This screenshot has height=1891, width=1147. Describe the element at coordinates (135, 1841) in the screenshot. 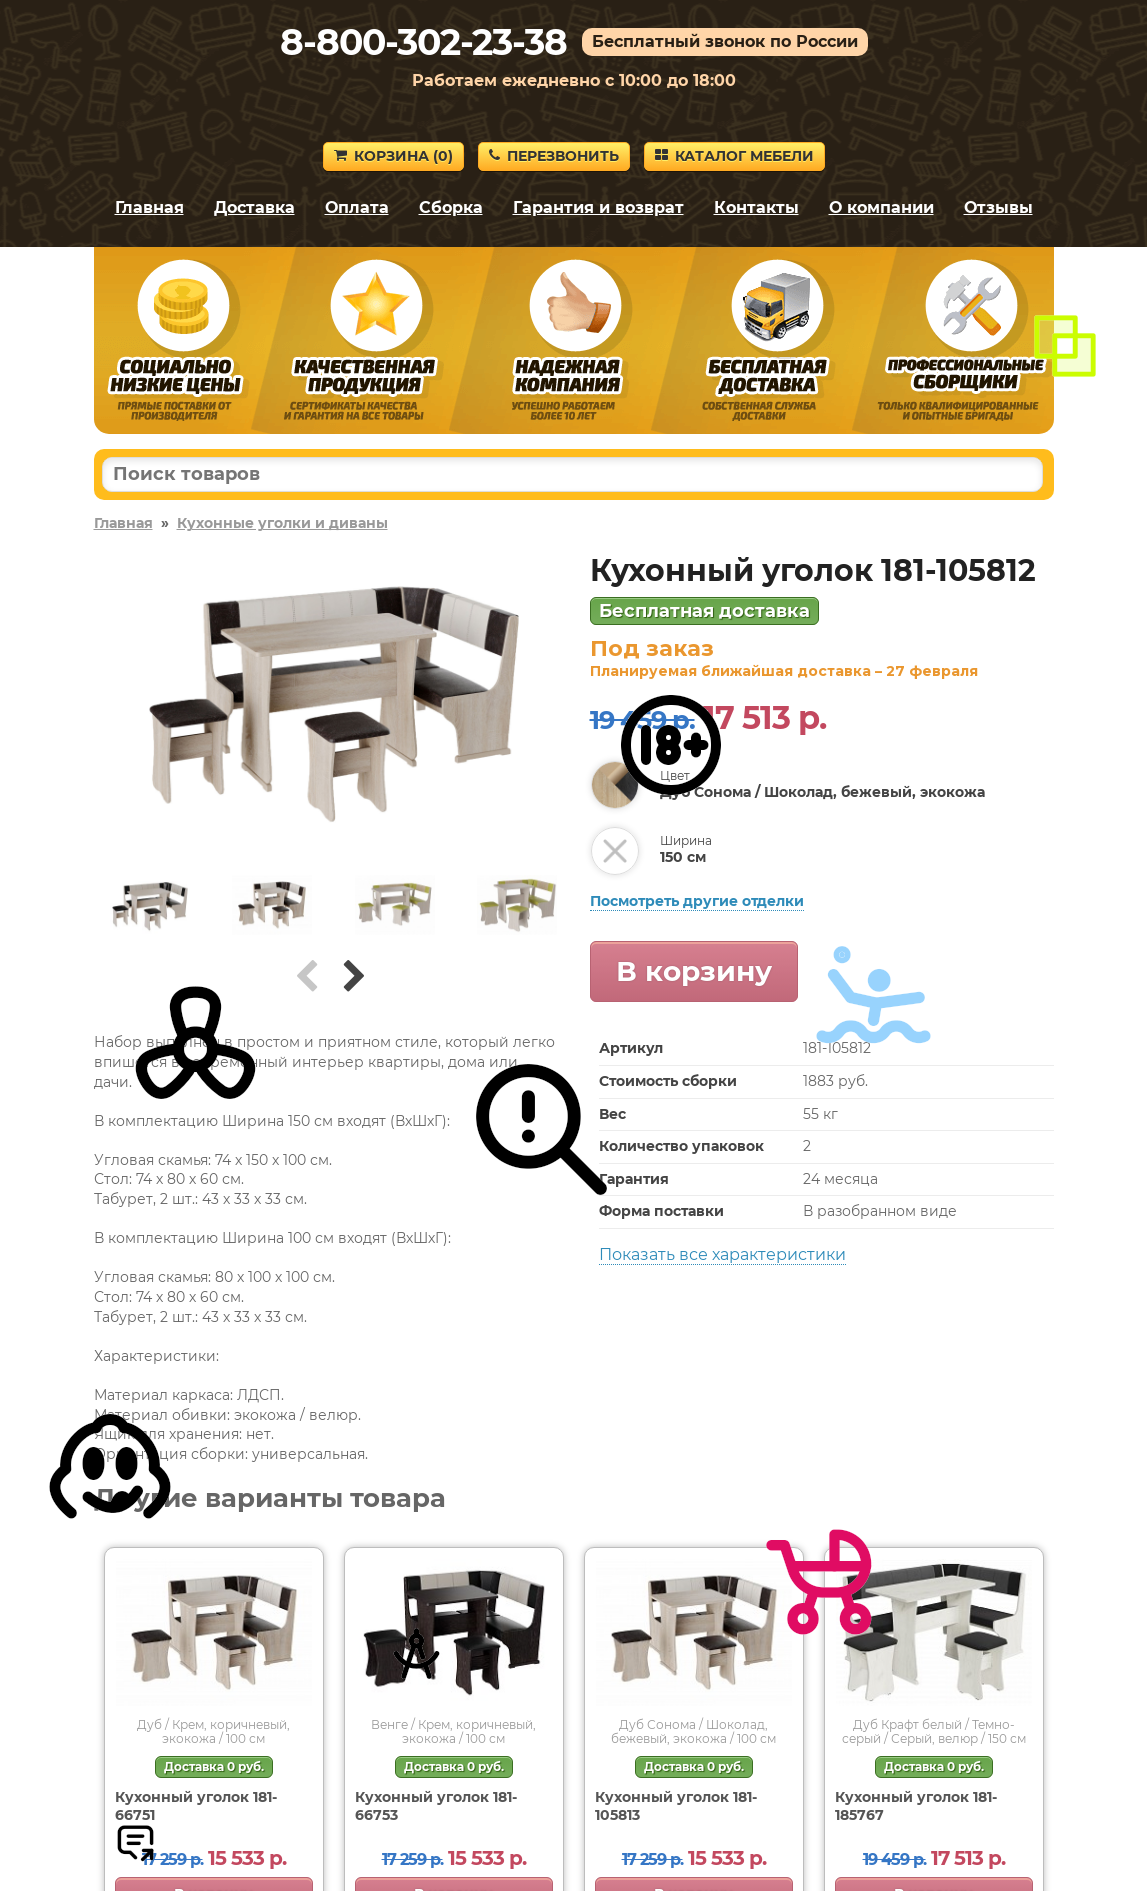

I see `share a message or conversation` at that location.